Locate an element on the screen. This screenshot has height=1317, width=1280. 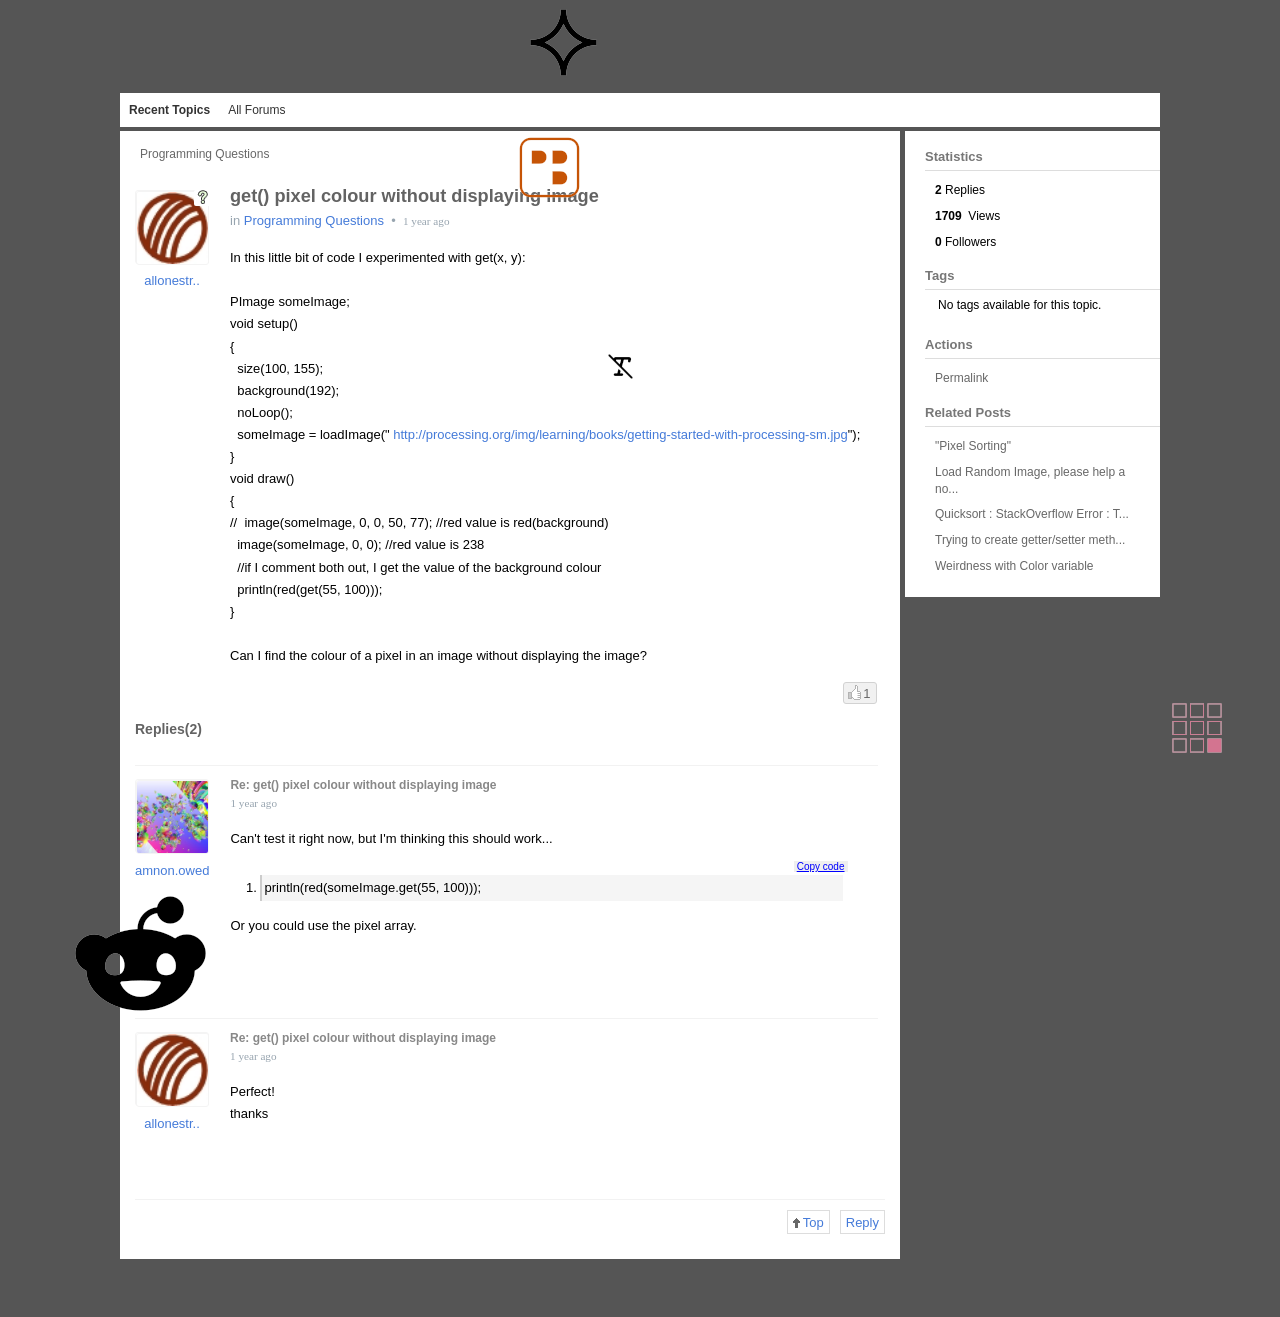
open Google Gemini AI assistant is located at coordinates (563, 42).